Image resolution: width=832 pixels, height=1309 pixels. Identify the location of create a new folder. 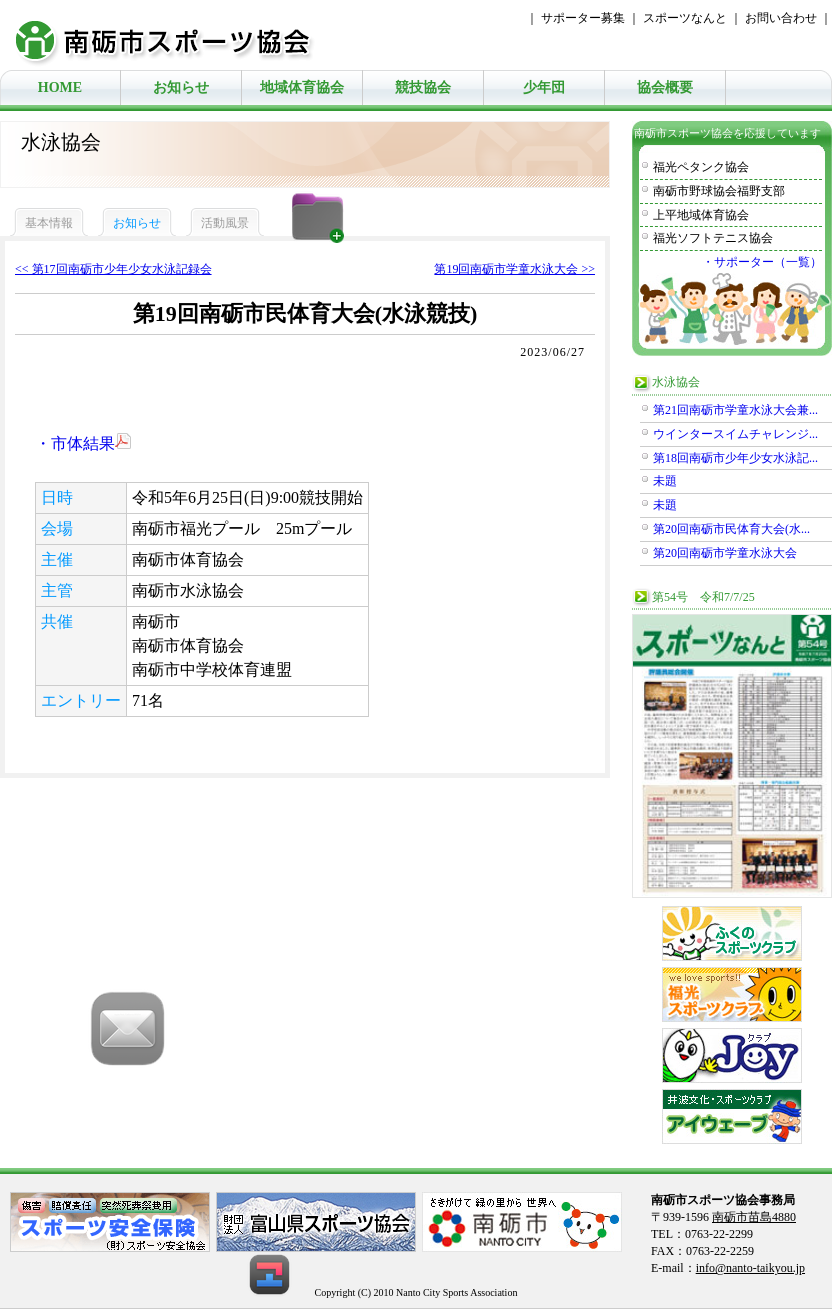
(317, 216).